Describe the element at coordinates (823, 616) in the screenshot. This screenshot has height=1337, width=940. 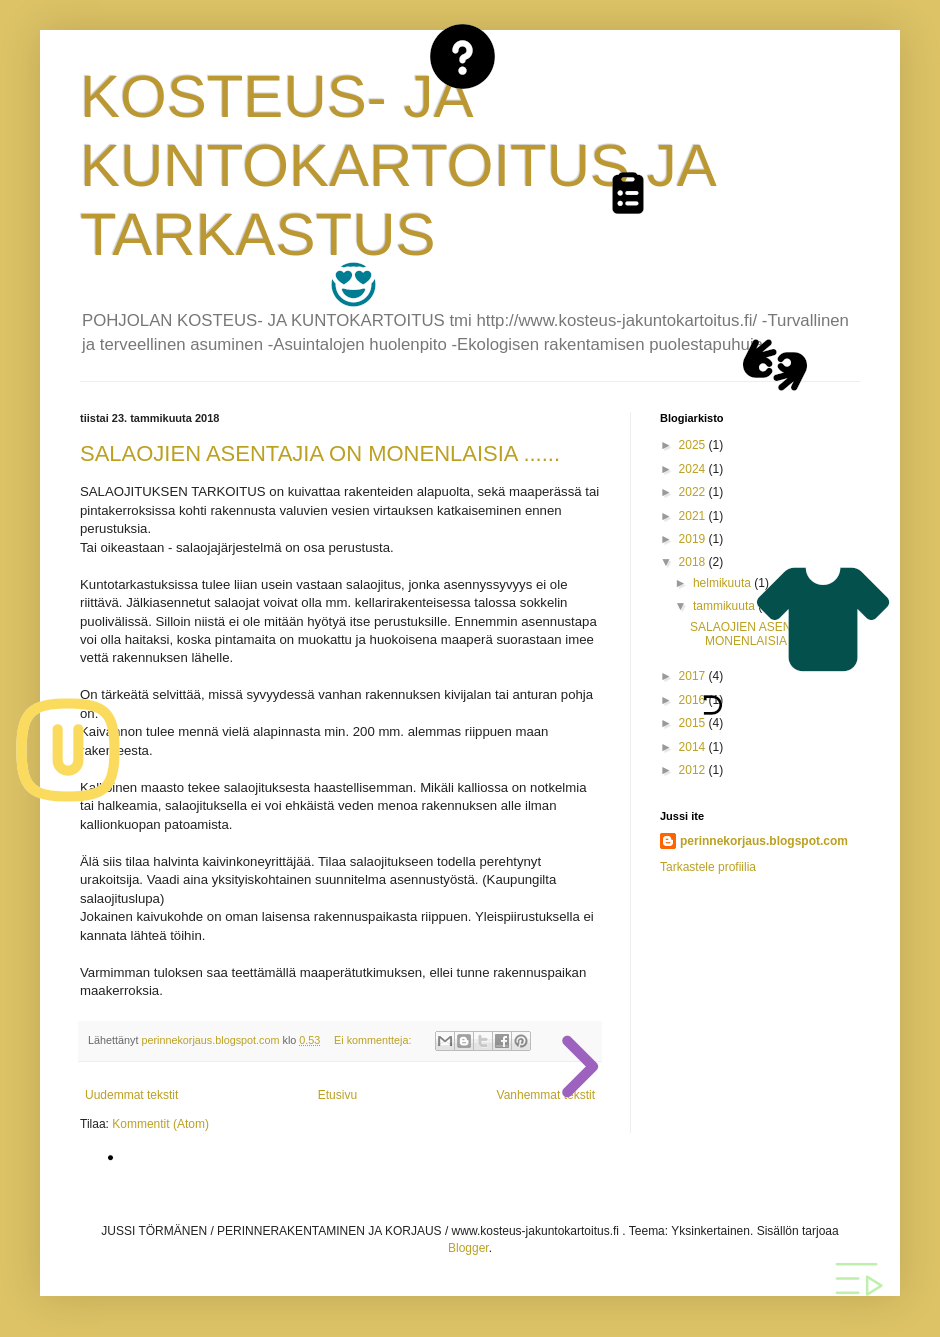
I see `browse clothing or apparel items` at that location.